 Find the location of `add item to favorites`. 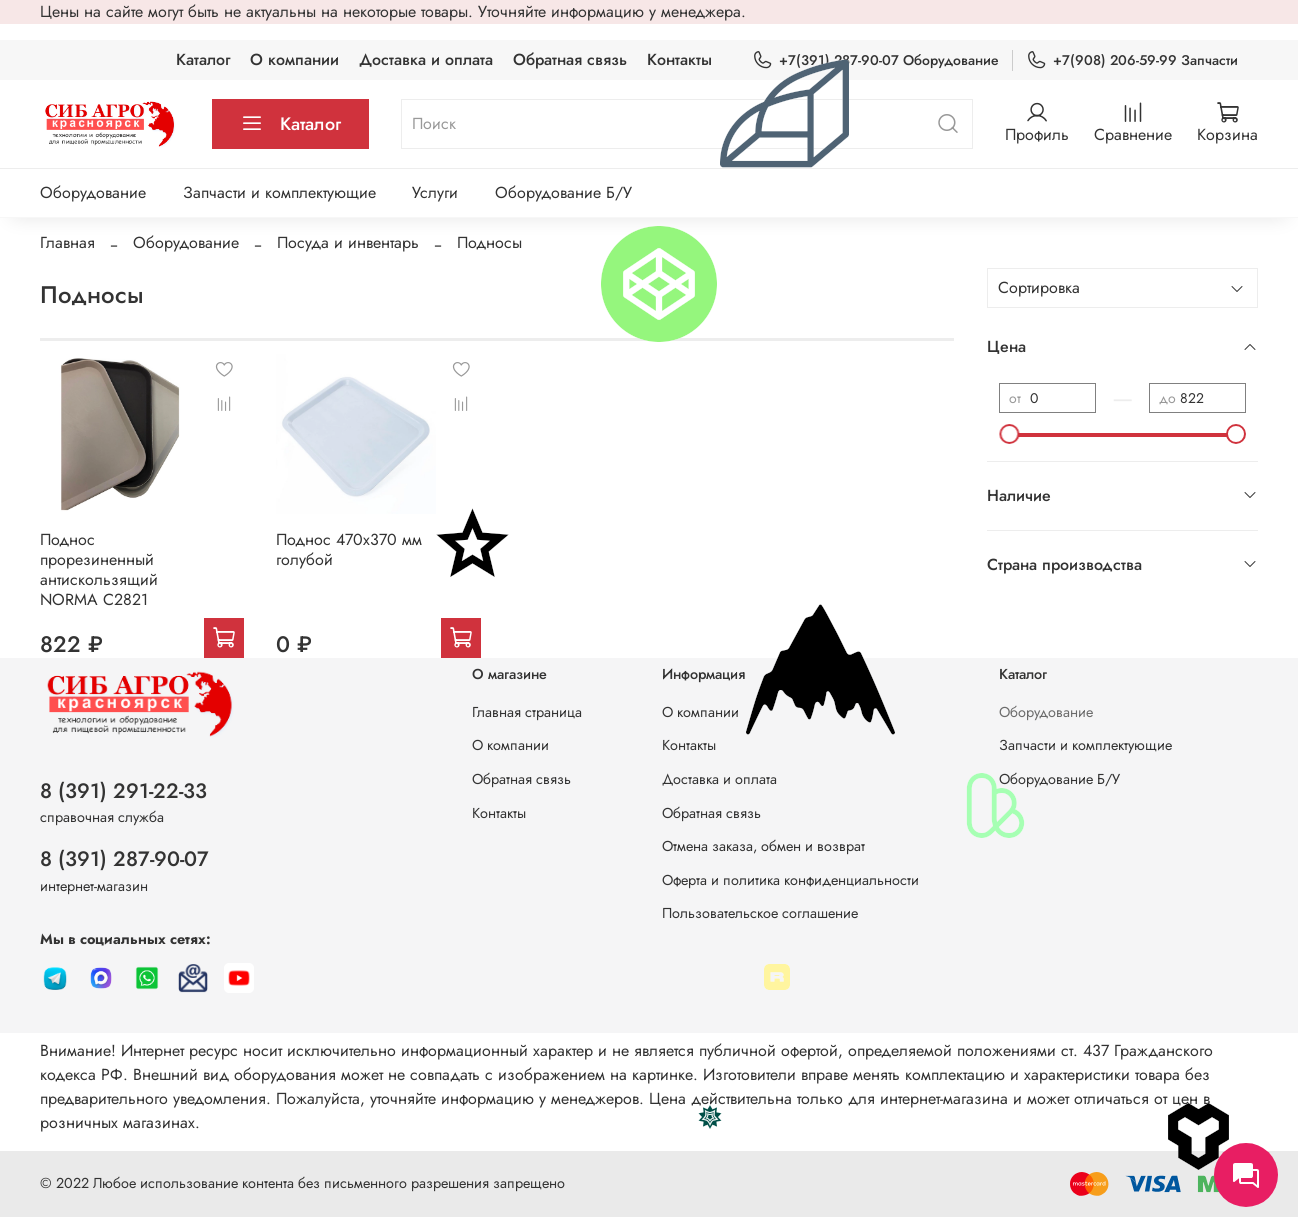

add item to favorites is located at coordinates (472, 544).